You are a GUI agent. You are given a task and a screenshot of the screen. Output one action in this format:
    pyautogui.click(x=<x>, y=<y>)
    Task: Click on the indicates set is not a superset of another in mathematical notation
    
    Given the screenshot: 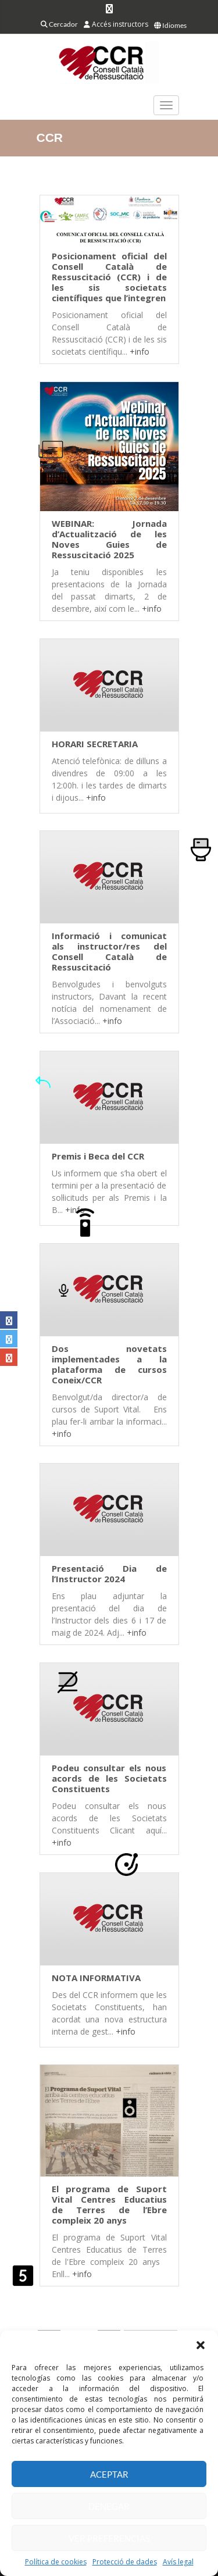 What is the action you would take?
    pyautogui.click(x=67, y=1682)
    